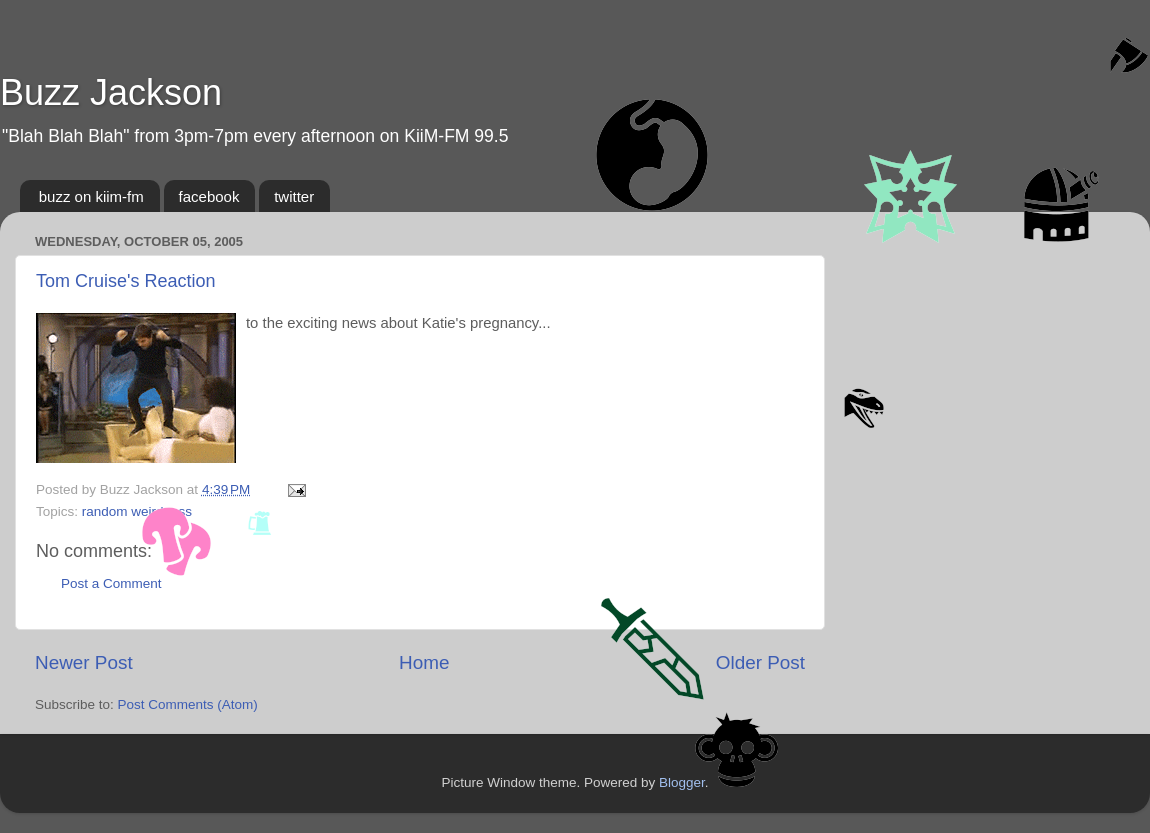 The height and width of the screenshot is (833, 1150). Describe the element at coordinates (1062, 200) in the screenshot. I see `access astronomy or stargazing features` at that location.